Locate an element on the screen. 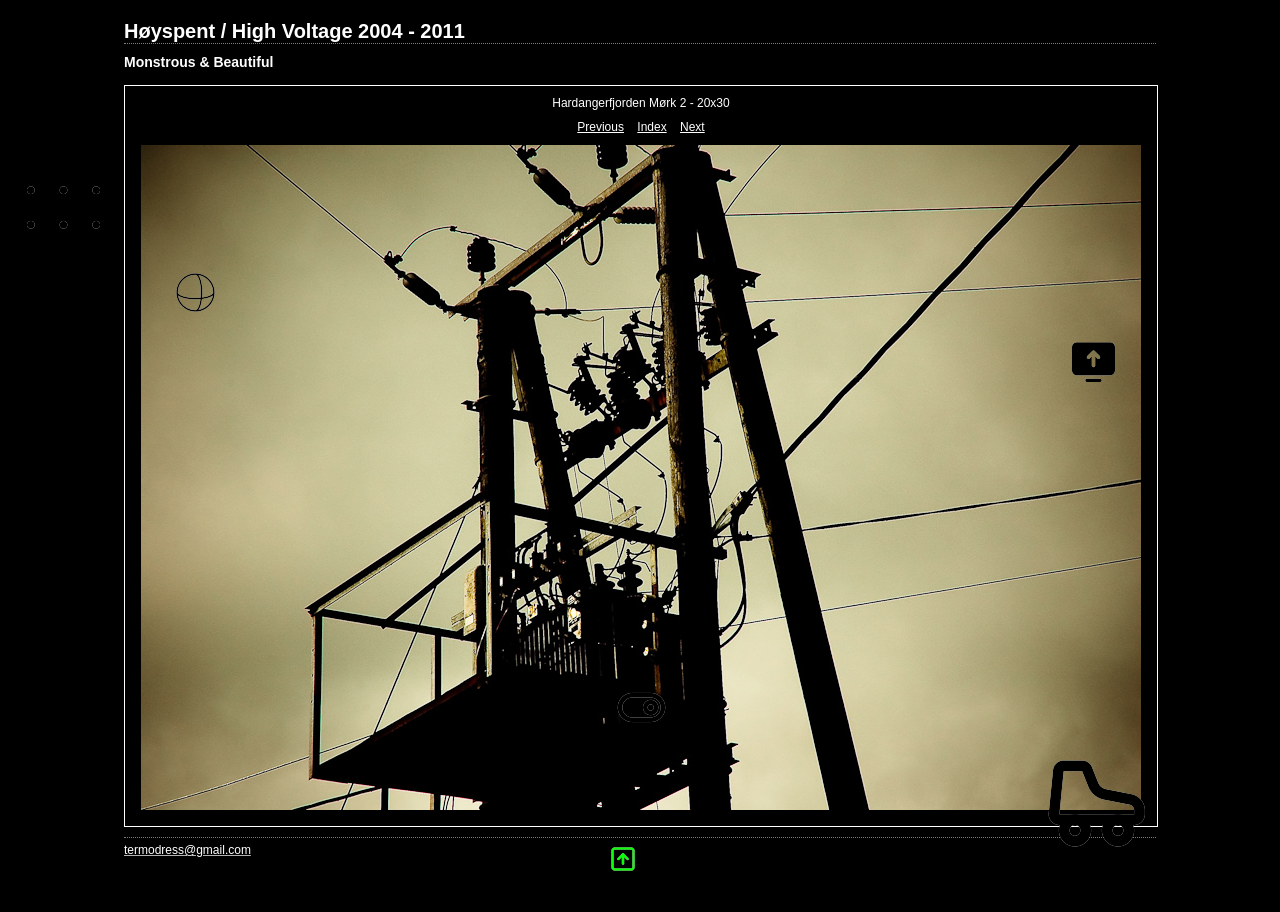 This screenshot has height=912, width=1280. access globe or world view is located at coordinates (195, 292).